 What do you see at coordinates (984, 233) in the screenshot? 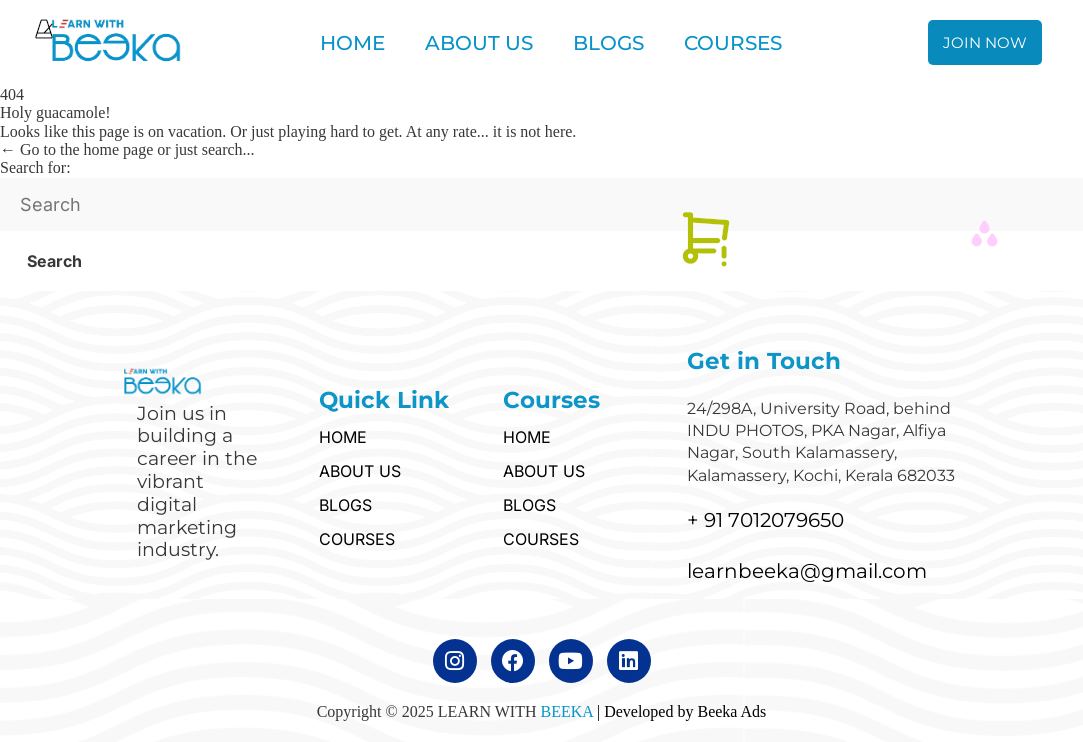
I see `adjust humidity or moisture settings` at bounding box center [984, 233].